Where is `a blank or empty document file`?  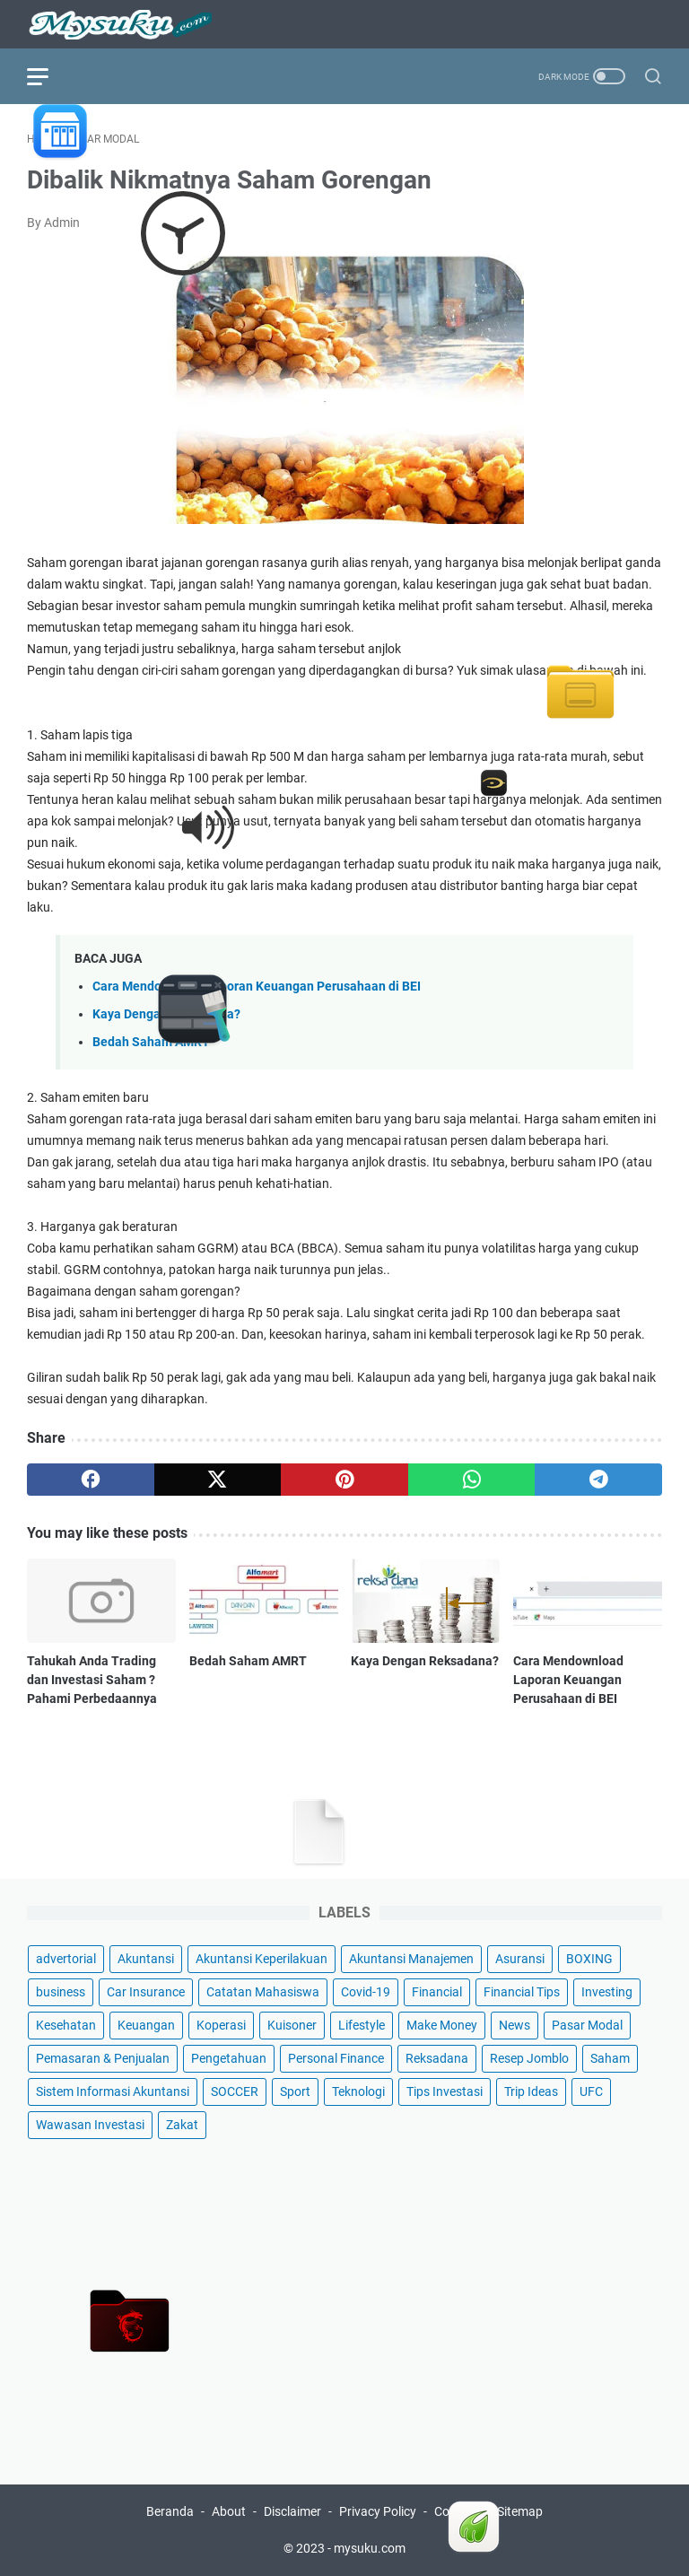 a blank or empty document file is located at coordinates (318, 1832).